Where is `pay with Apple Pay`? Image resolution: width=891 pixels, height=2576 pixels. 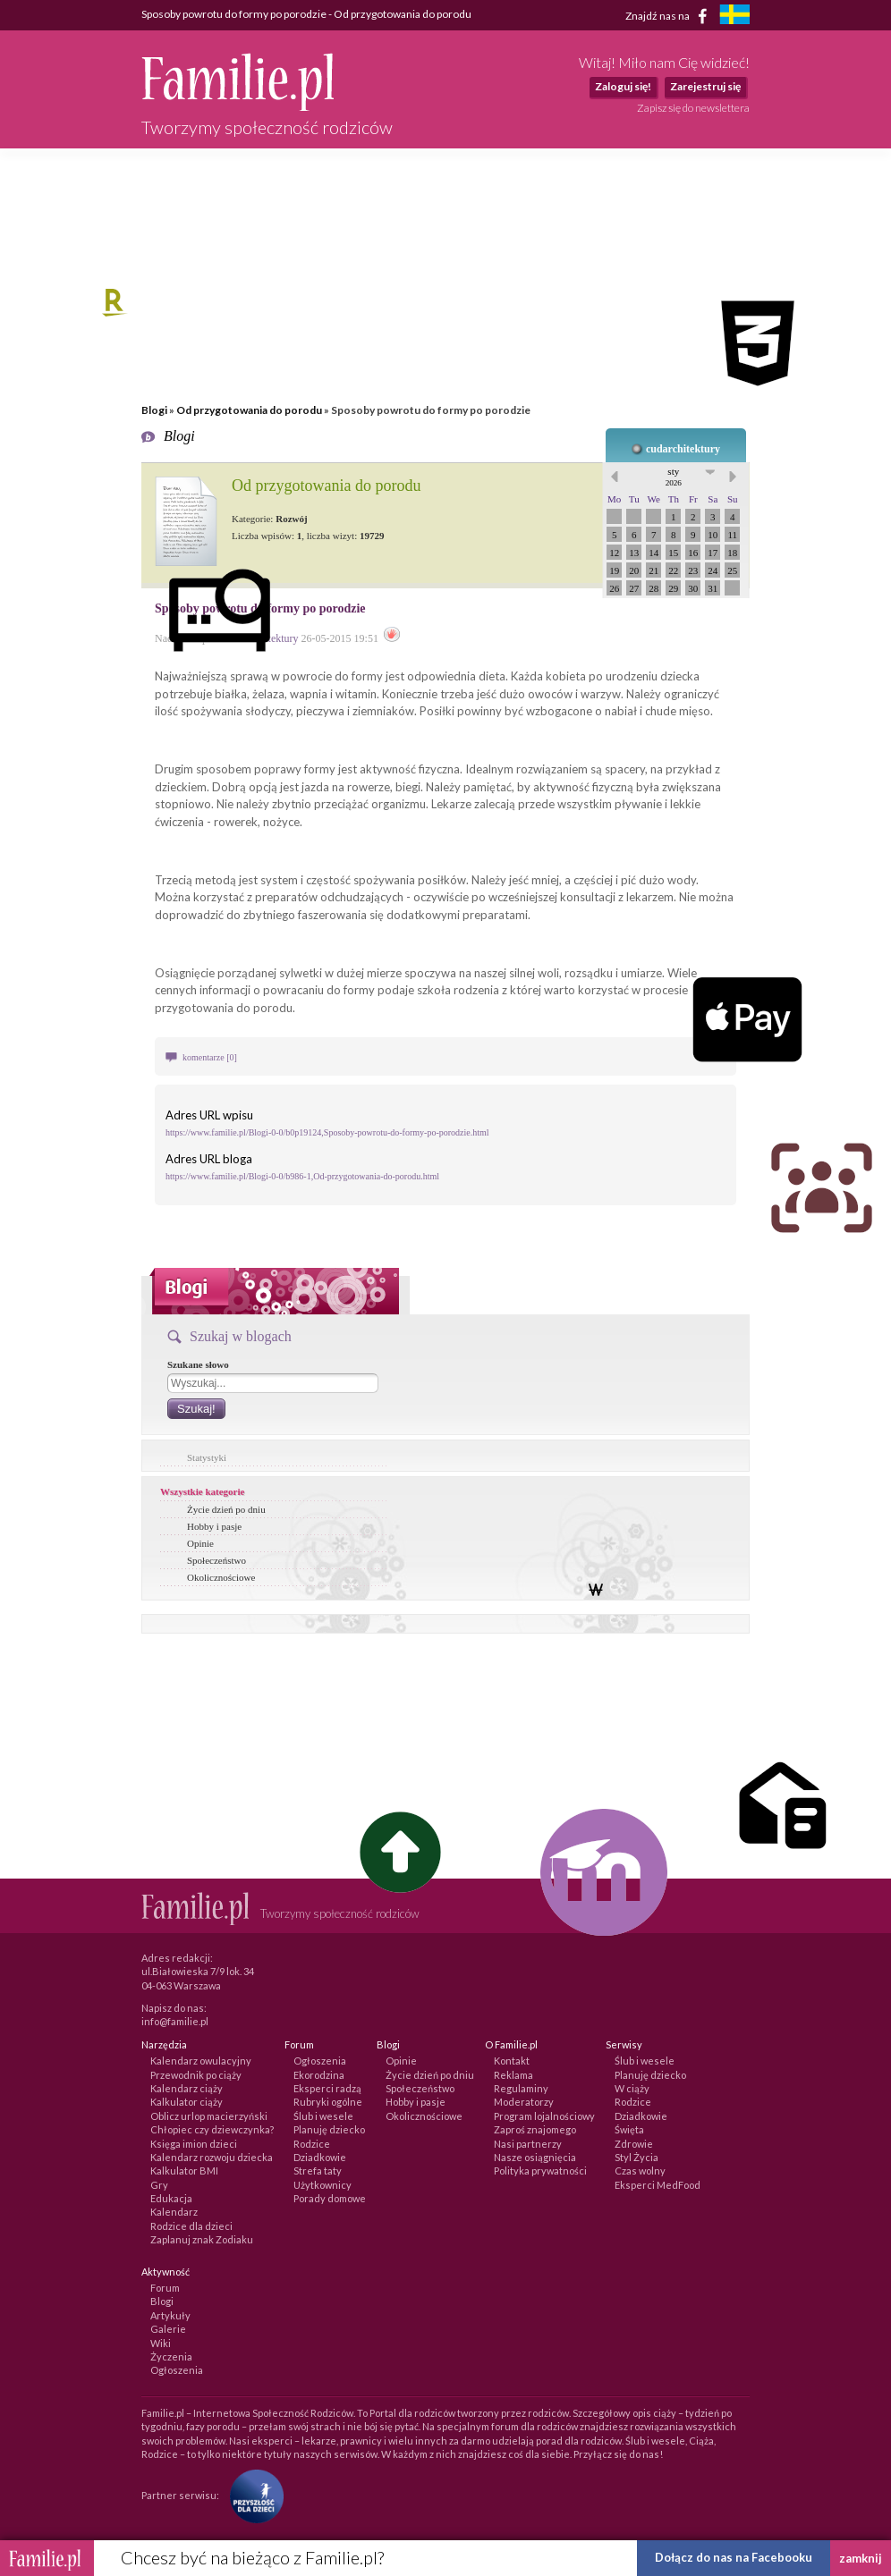
pay with Apple Pay is located at coordinates (747, 1019).